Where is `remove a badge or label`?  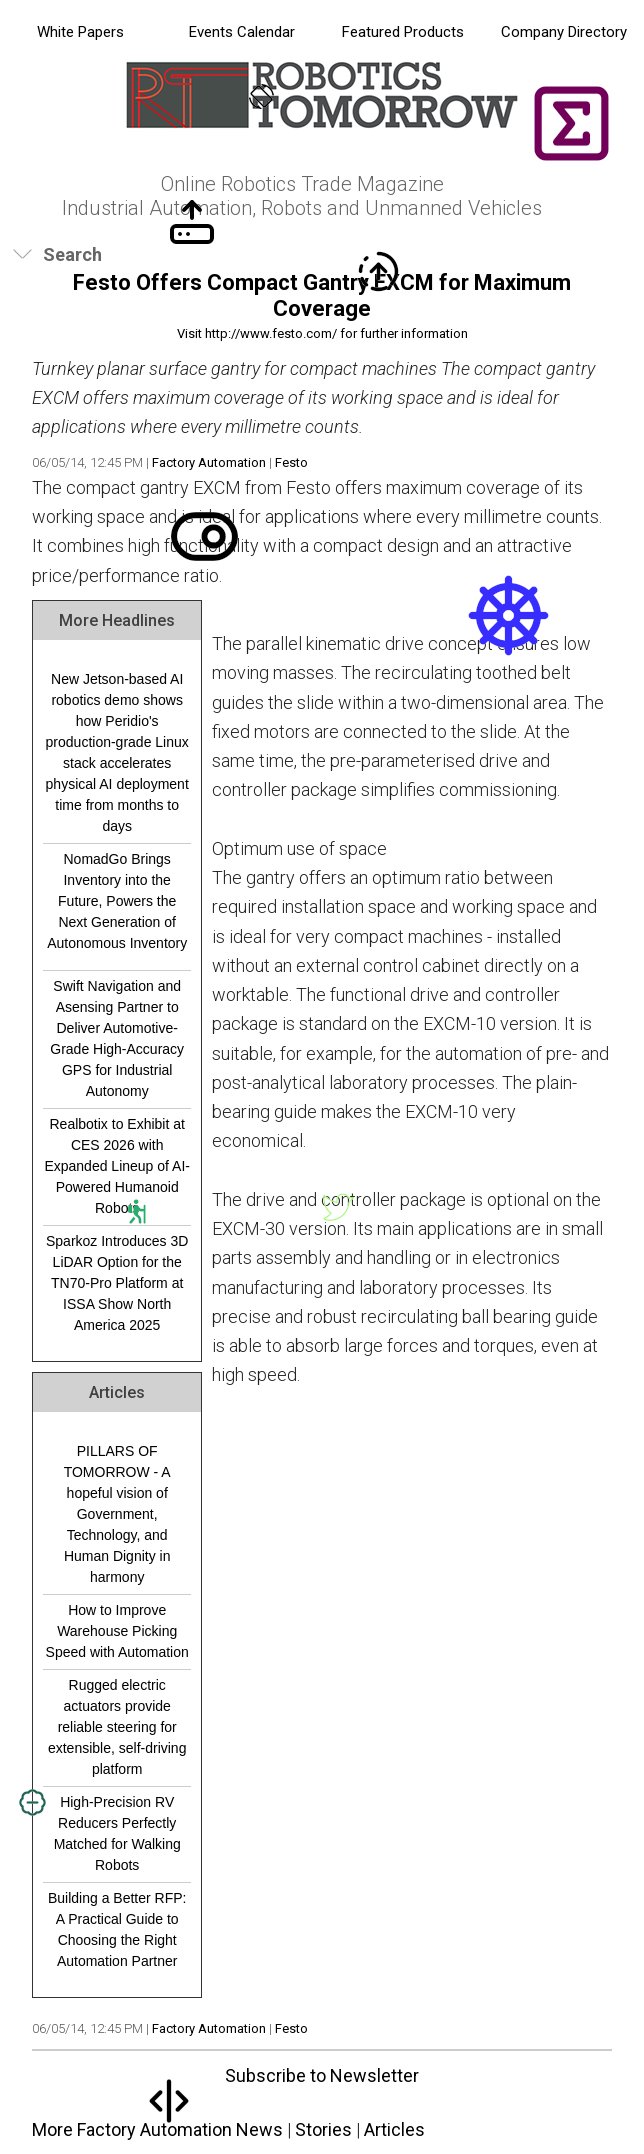 remove a badge or label is located at coordinates (32, 1802).